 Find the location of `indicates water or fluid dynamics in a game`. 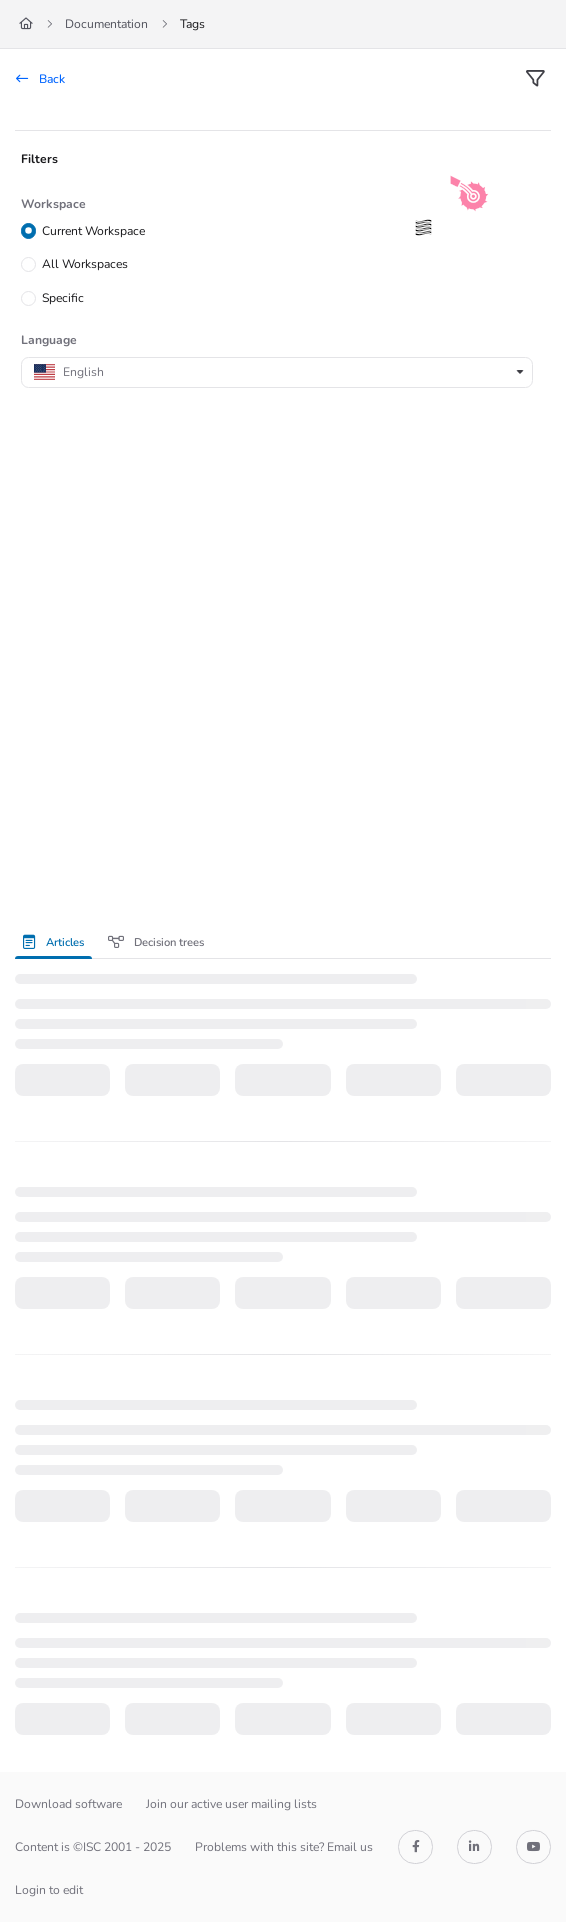

indicates water or fluid dynamics in a game is located at coordinates (423, 227).